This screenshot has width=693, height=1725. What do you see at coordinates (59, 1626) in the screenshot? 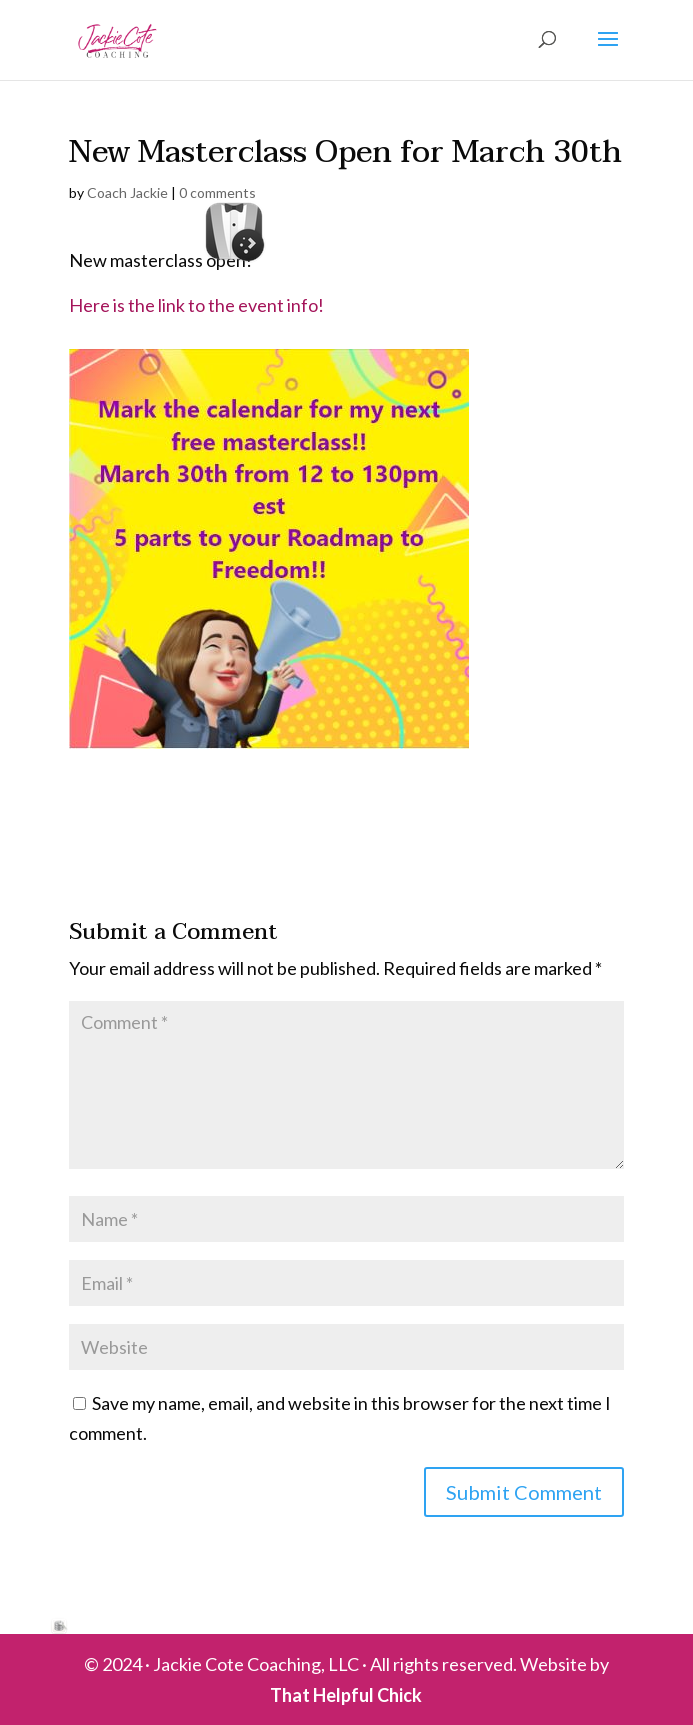
I see `open database administration settings` at bounding box center [59, 1626].